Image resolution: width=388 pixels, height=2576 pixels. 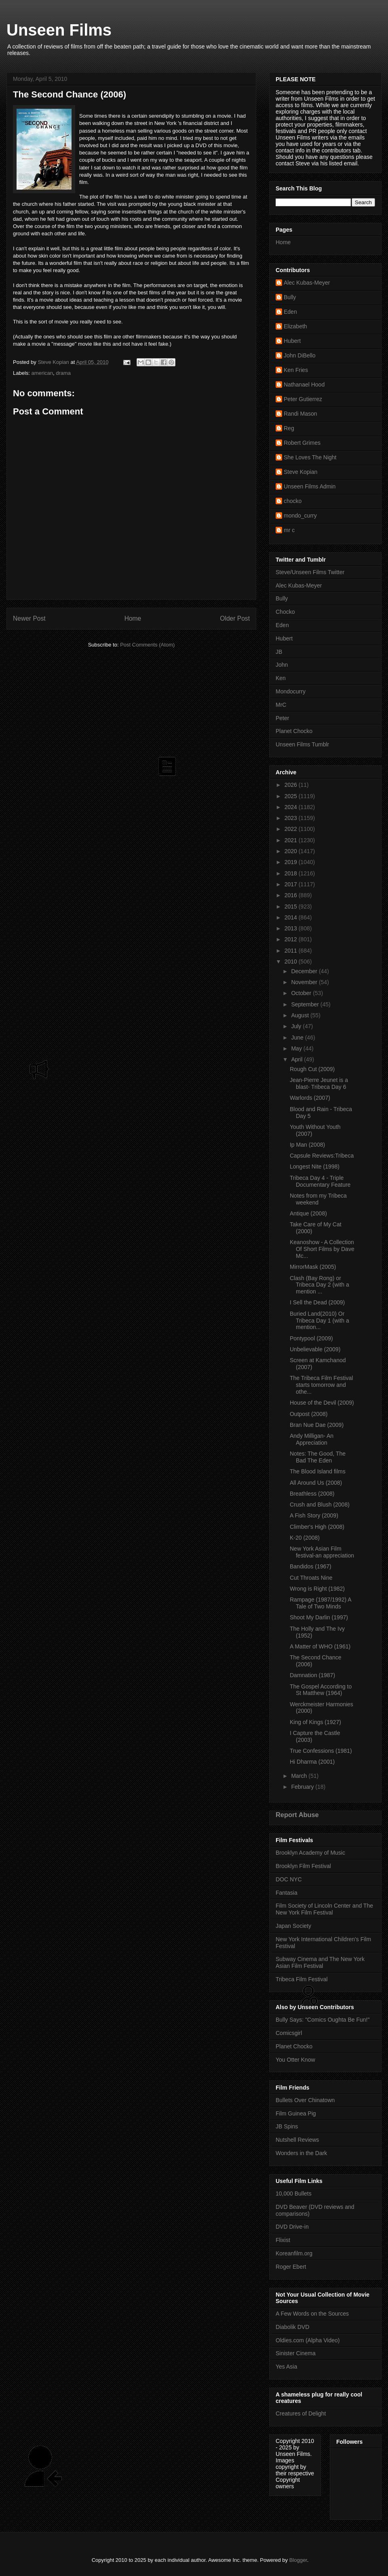 What do you see at coordinates (38, 1069) in the screenshot?
I see `make an announcement or broadcast` at bounding box center [38, 1069].